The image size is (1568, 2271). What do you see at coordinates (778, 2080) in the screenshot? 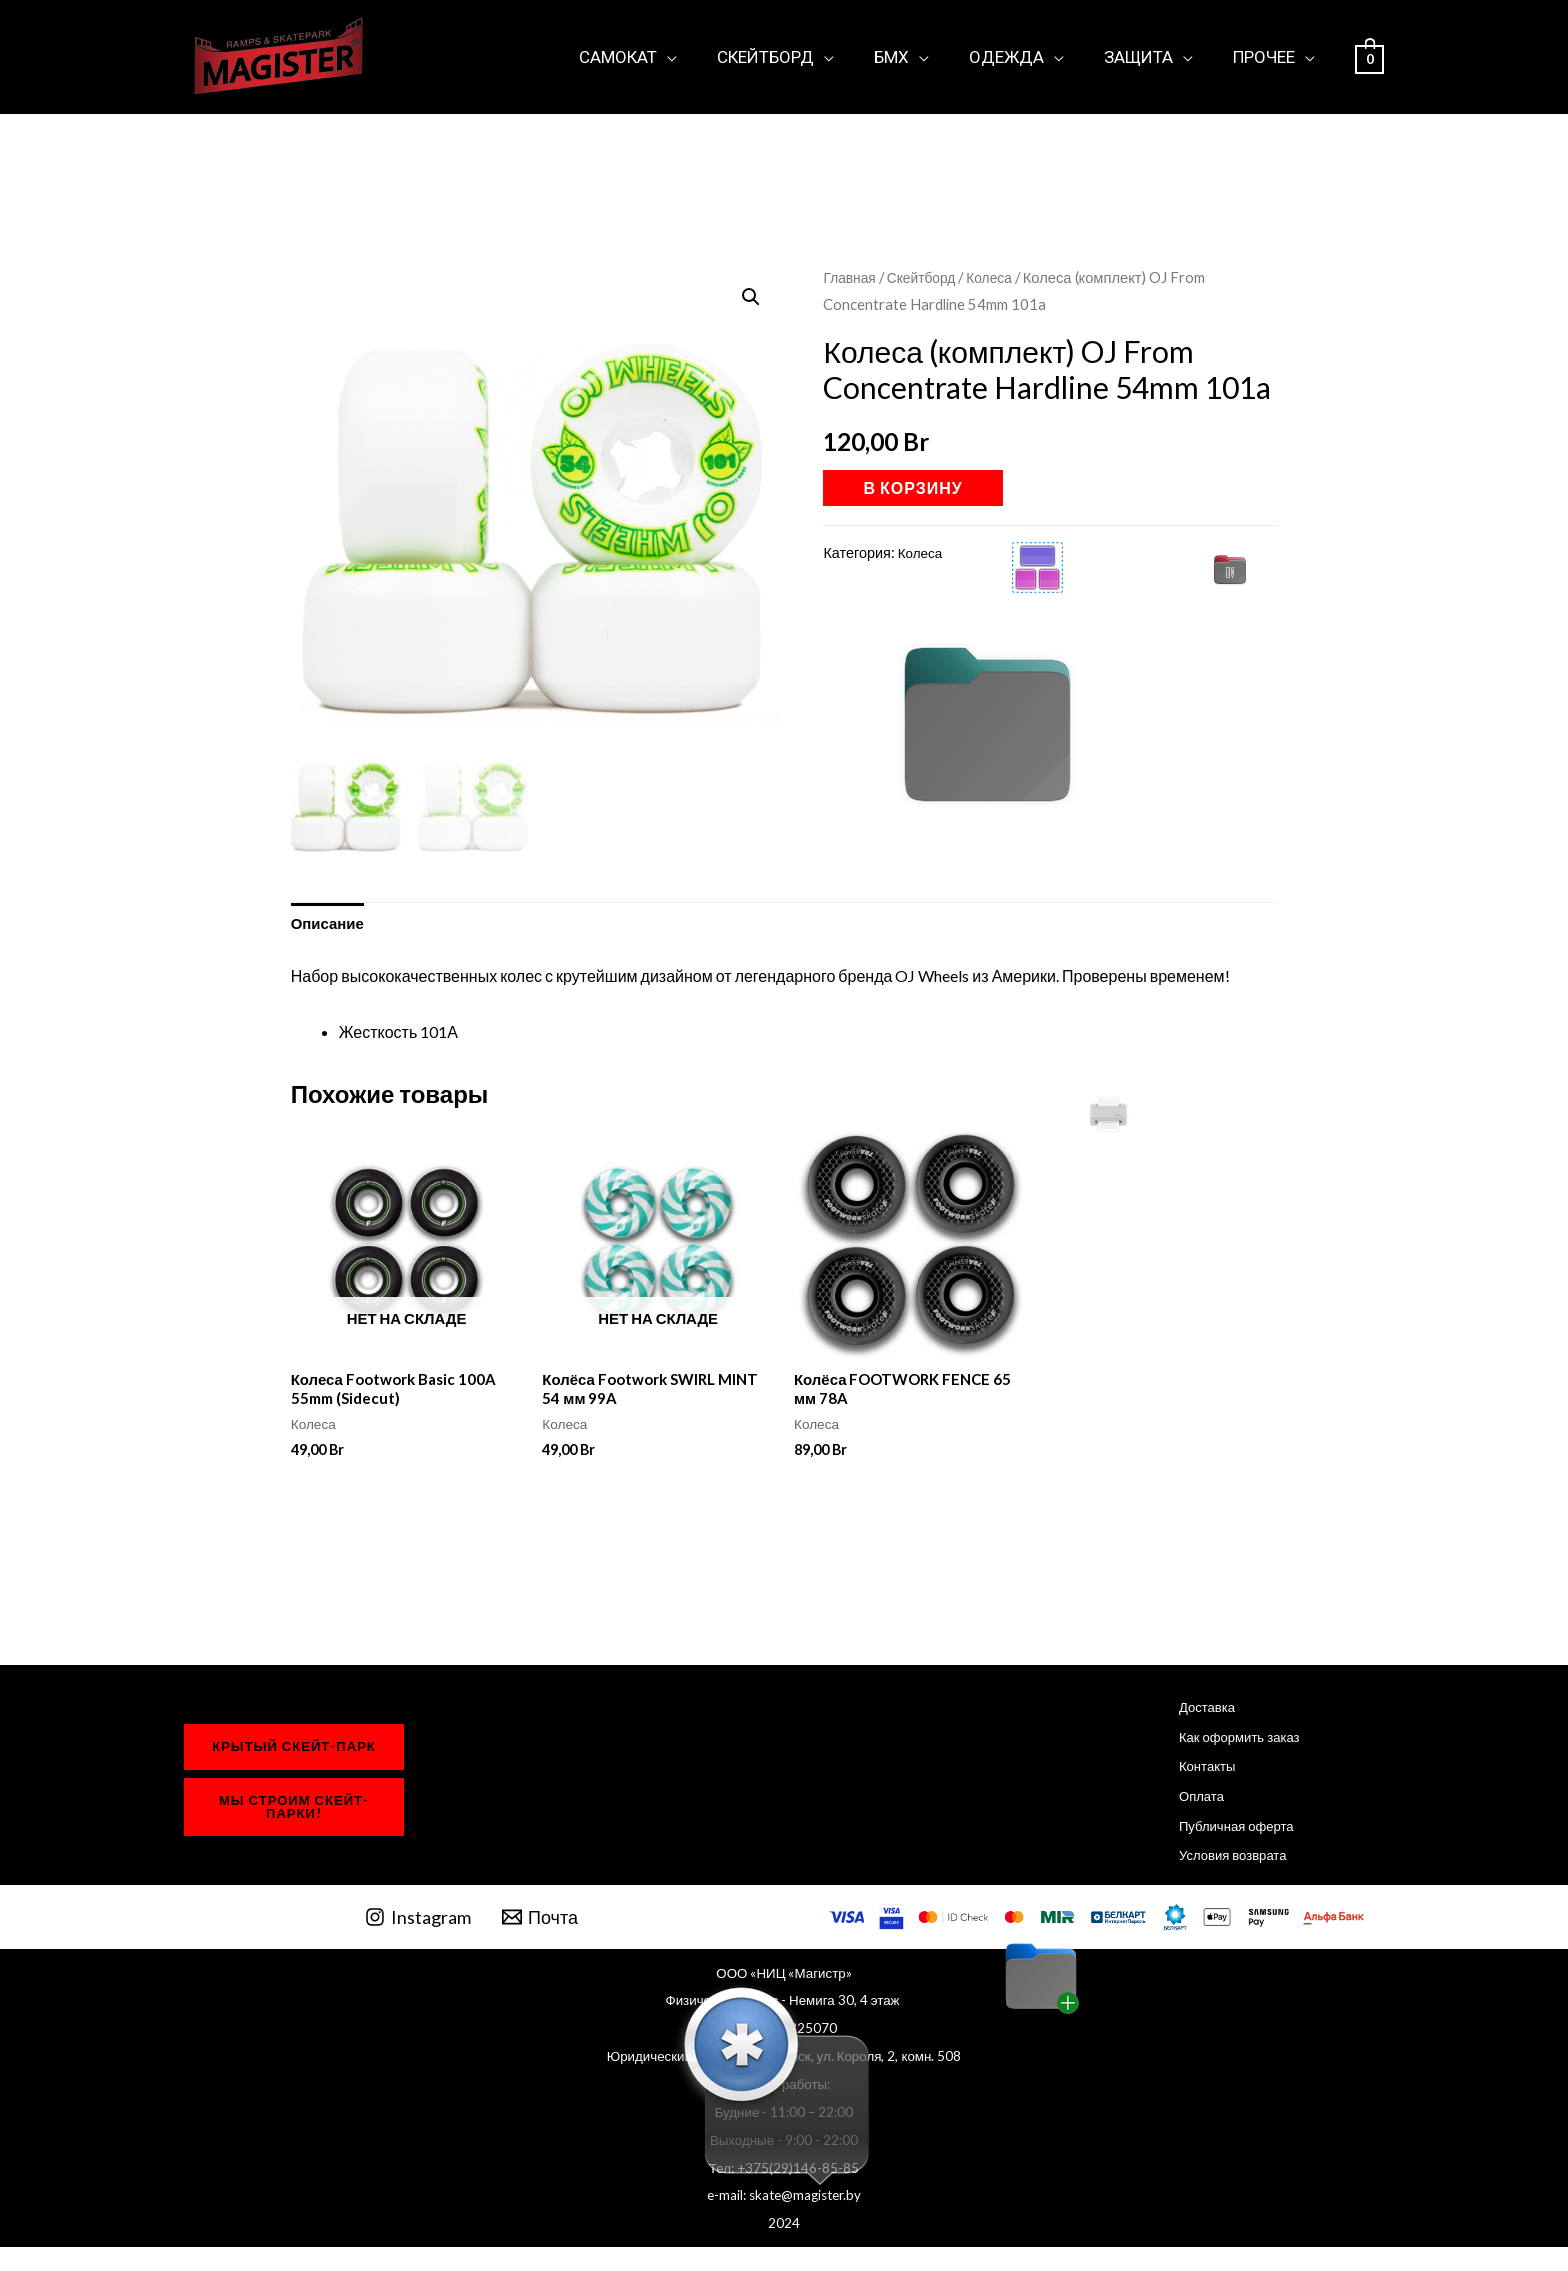
I see `manage system notification settings` at bounding box center [778, 2080].